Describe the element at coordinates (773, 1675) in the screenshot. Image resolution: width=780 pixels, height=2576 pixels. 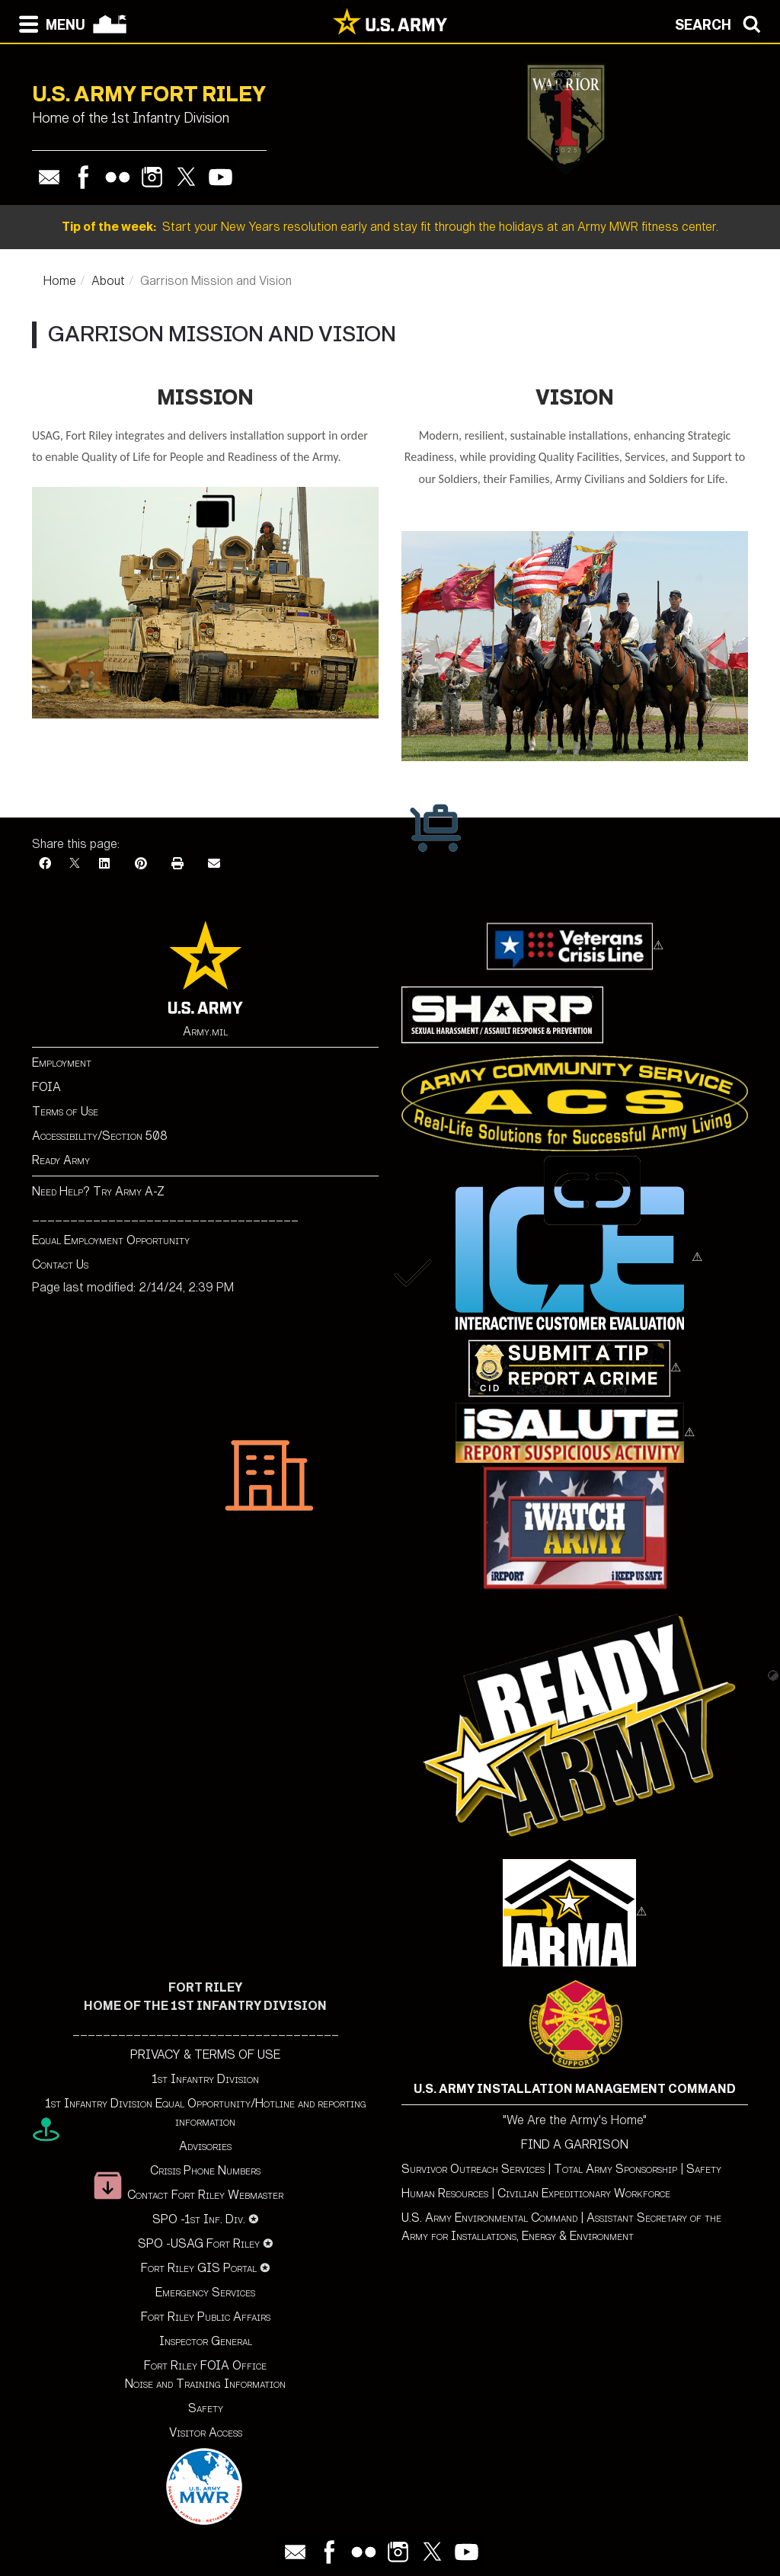
I see `adjust contrast or brightness settings` at that location.